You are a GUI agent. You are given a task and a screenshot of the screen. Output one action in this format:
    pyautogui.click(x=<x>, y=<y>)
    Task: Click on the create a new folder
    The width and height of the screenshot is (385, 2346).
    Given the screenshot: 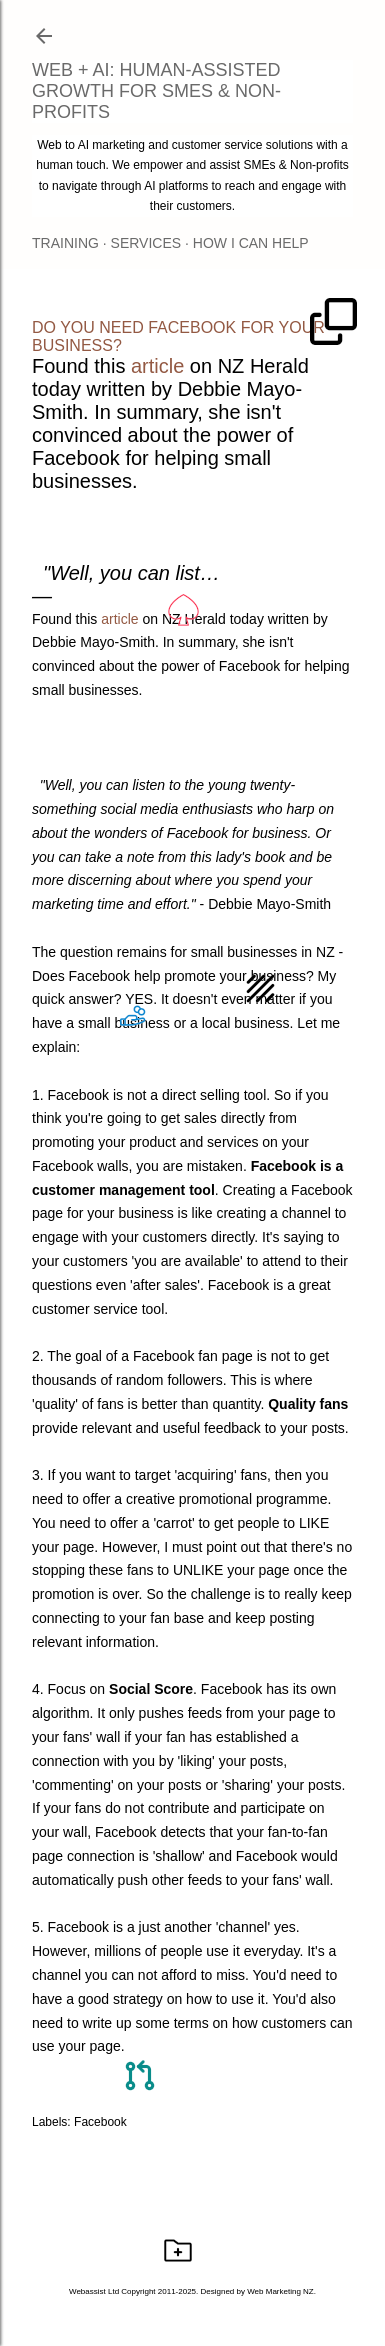 What is the action you would take?
    pyautogui.click(x=178, y=2250)
    